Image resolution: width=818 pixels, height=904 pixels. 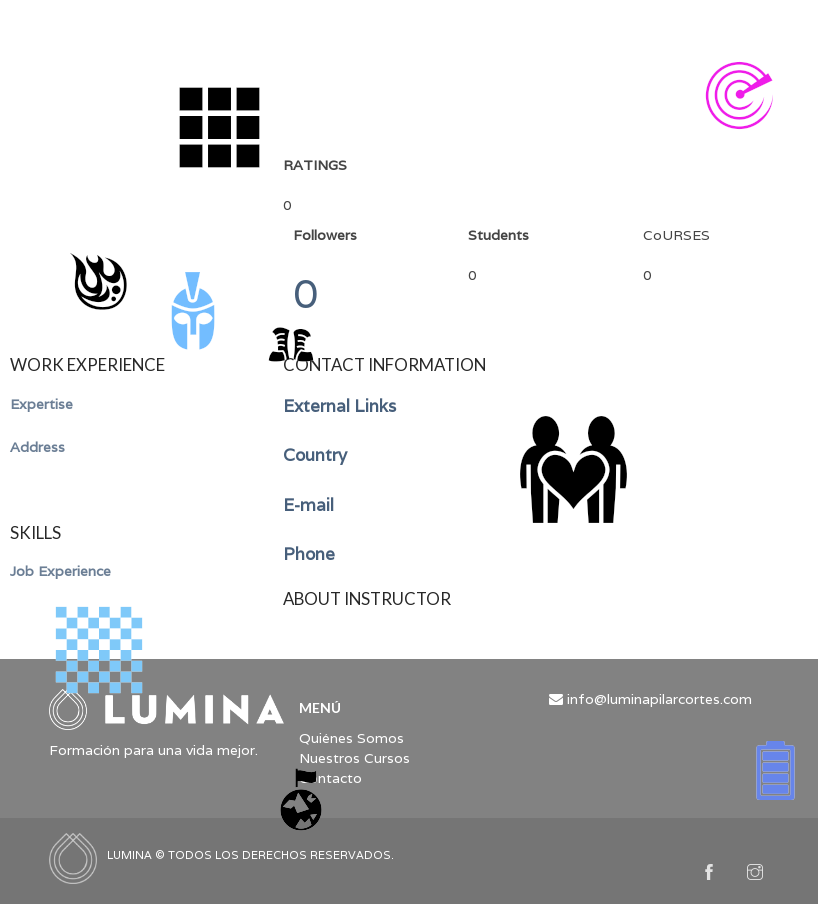 I want to click on select warrior or knight character class, so click(x=193, y=311).